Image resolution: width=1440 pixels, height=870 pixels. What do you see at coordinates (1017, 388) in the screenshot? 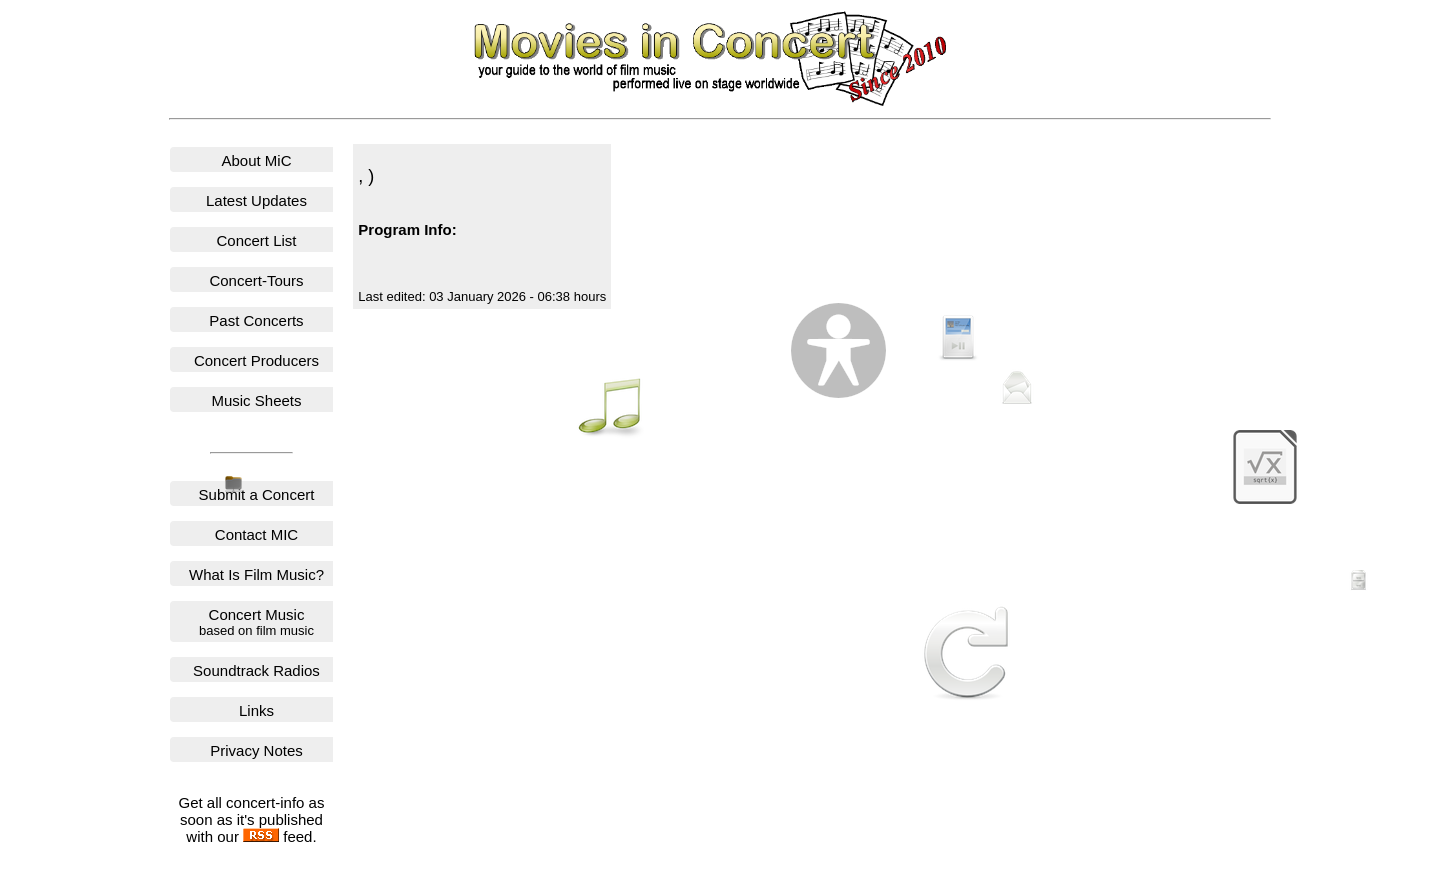
I see `indicates an item has associated email or message` at bounding box center [1017, 388].